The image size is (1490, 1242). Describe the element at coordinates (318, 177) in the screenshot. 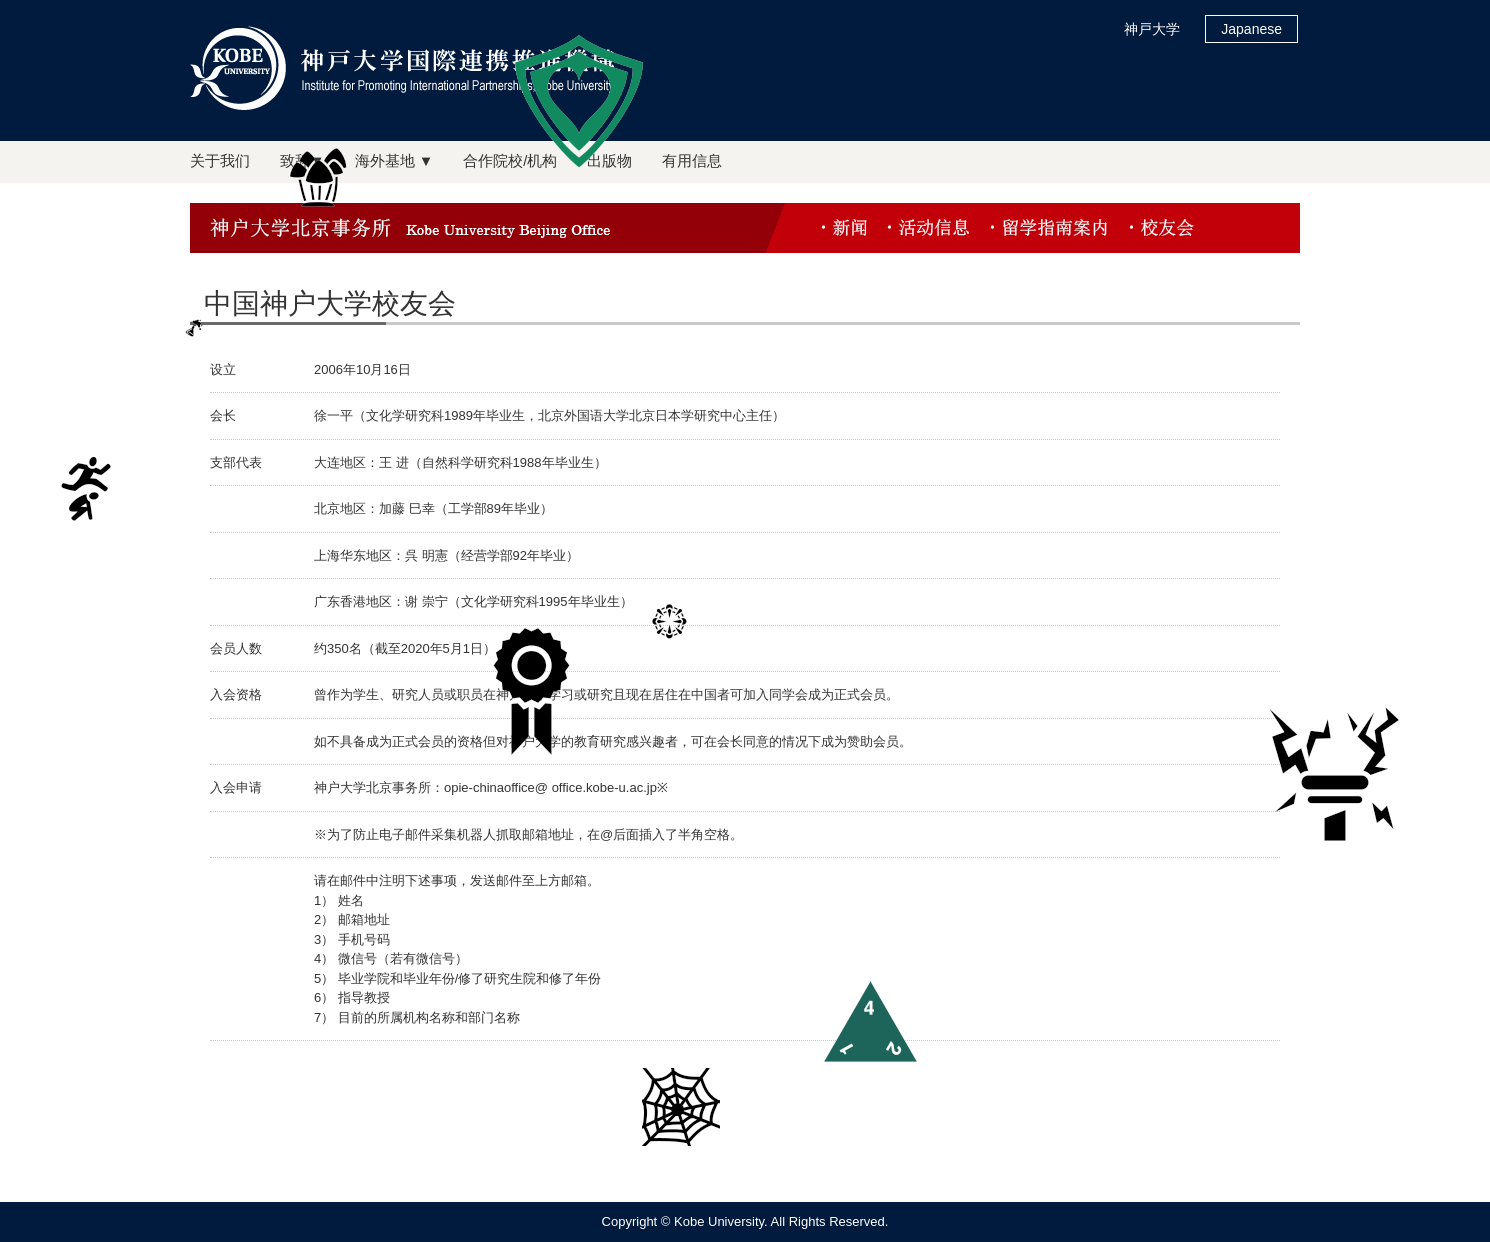

I see `access foraging or nature-related content` at that location.